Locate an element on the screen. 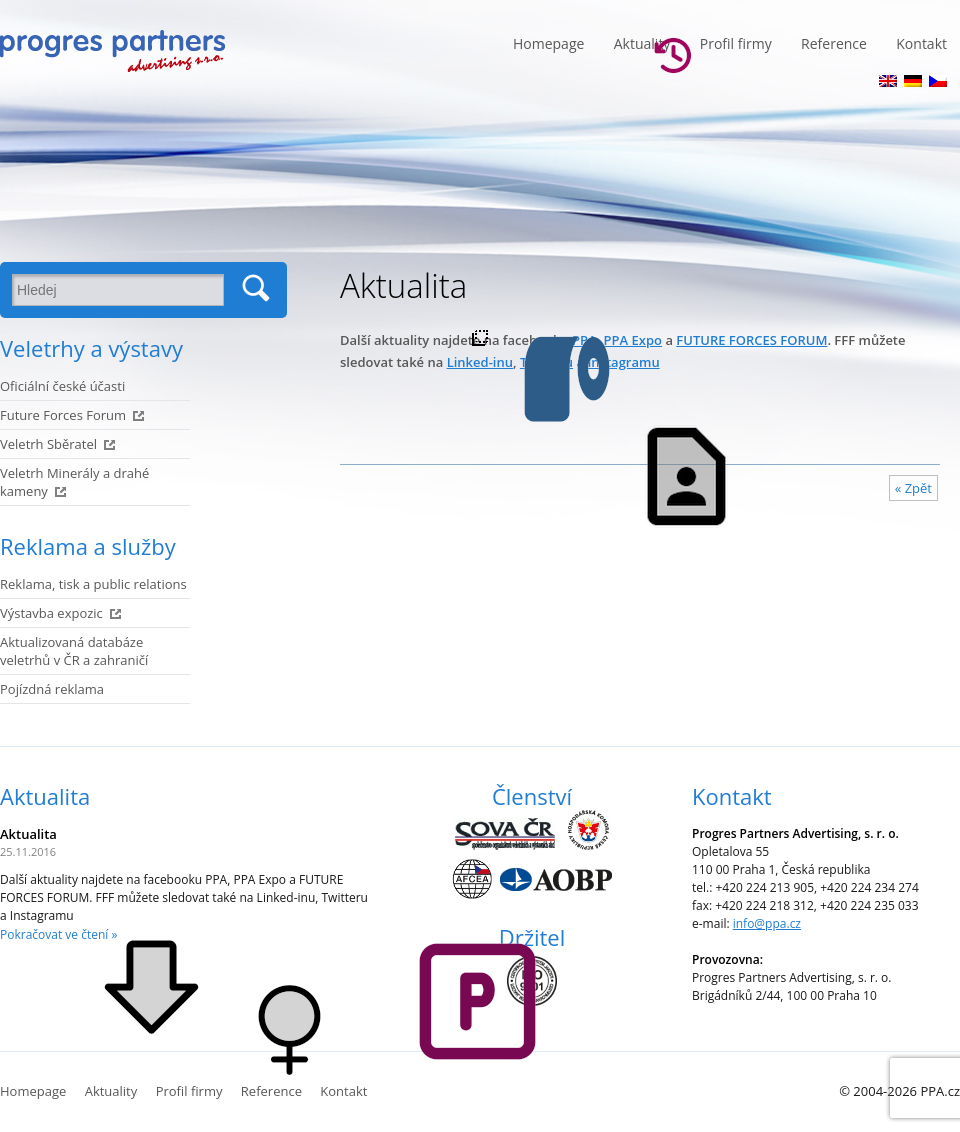 The width and height of the screenshot is (960, 1132). find nearby parking locations is located at coordinates (477, 1001).